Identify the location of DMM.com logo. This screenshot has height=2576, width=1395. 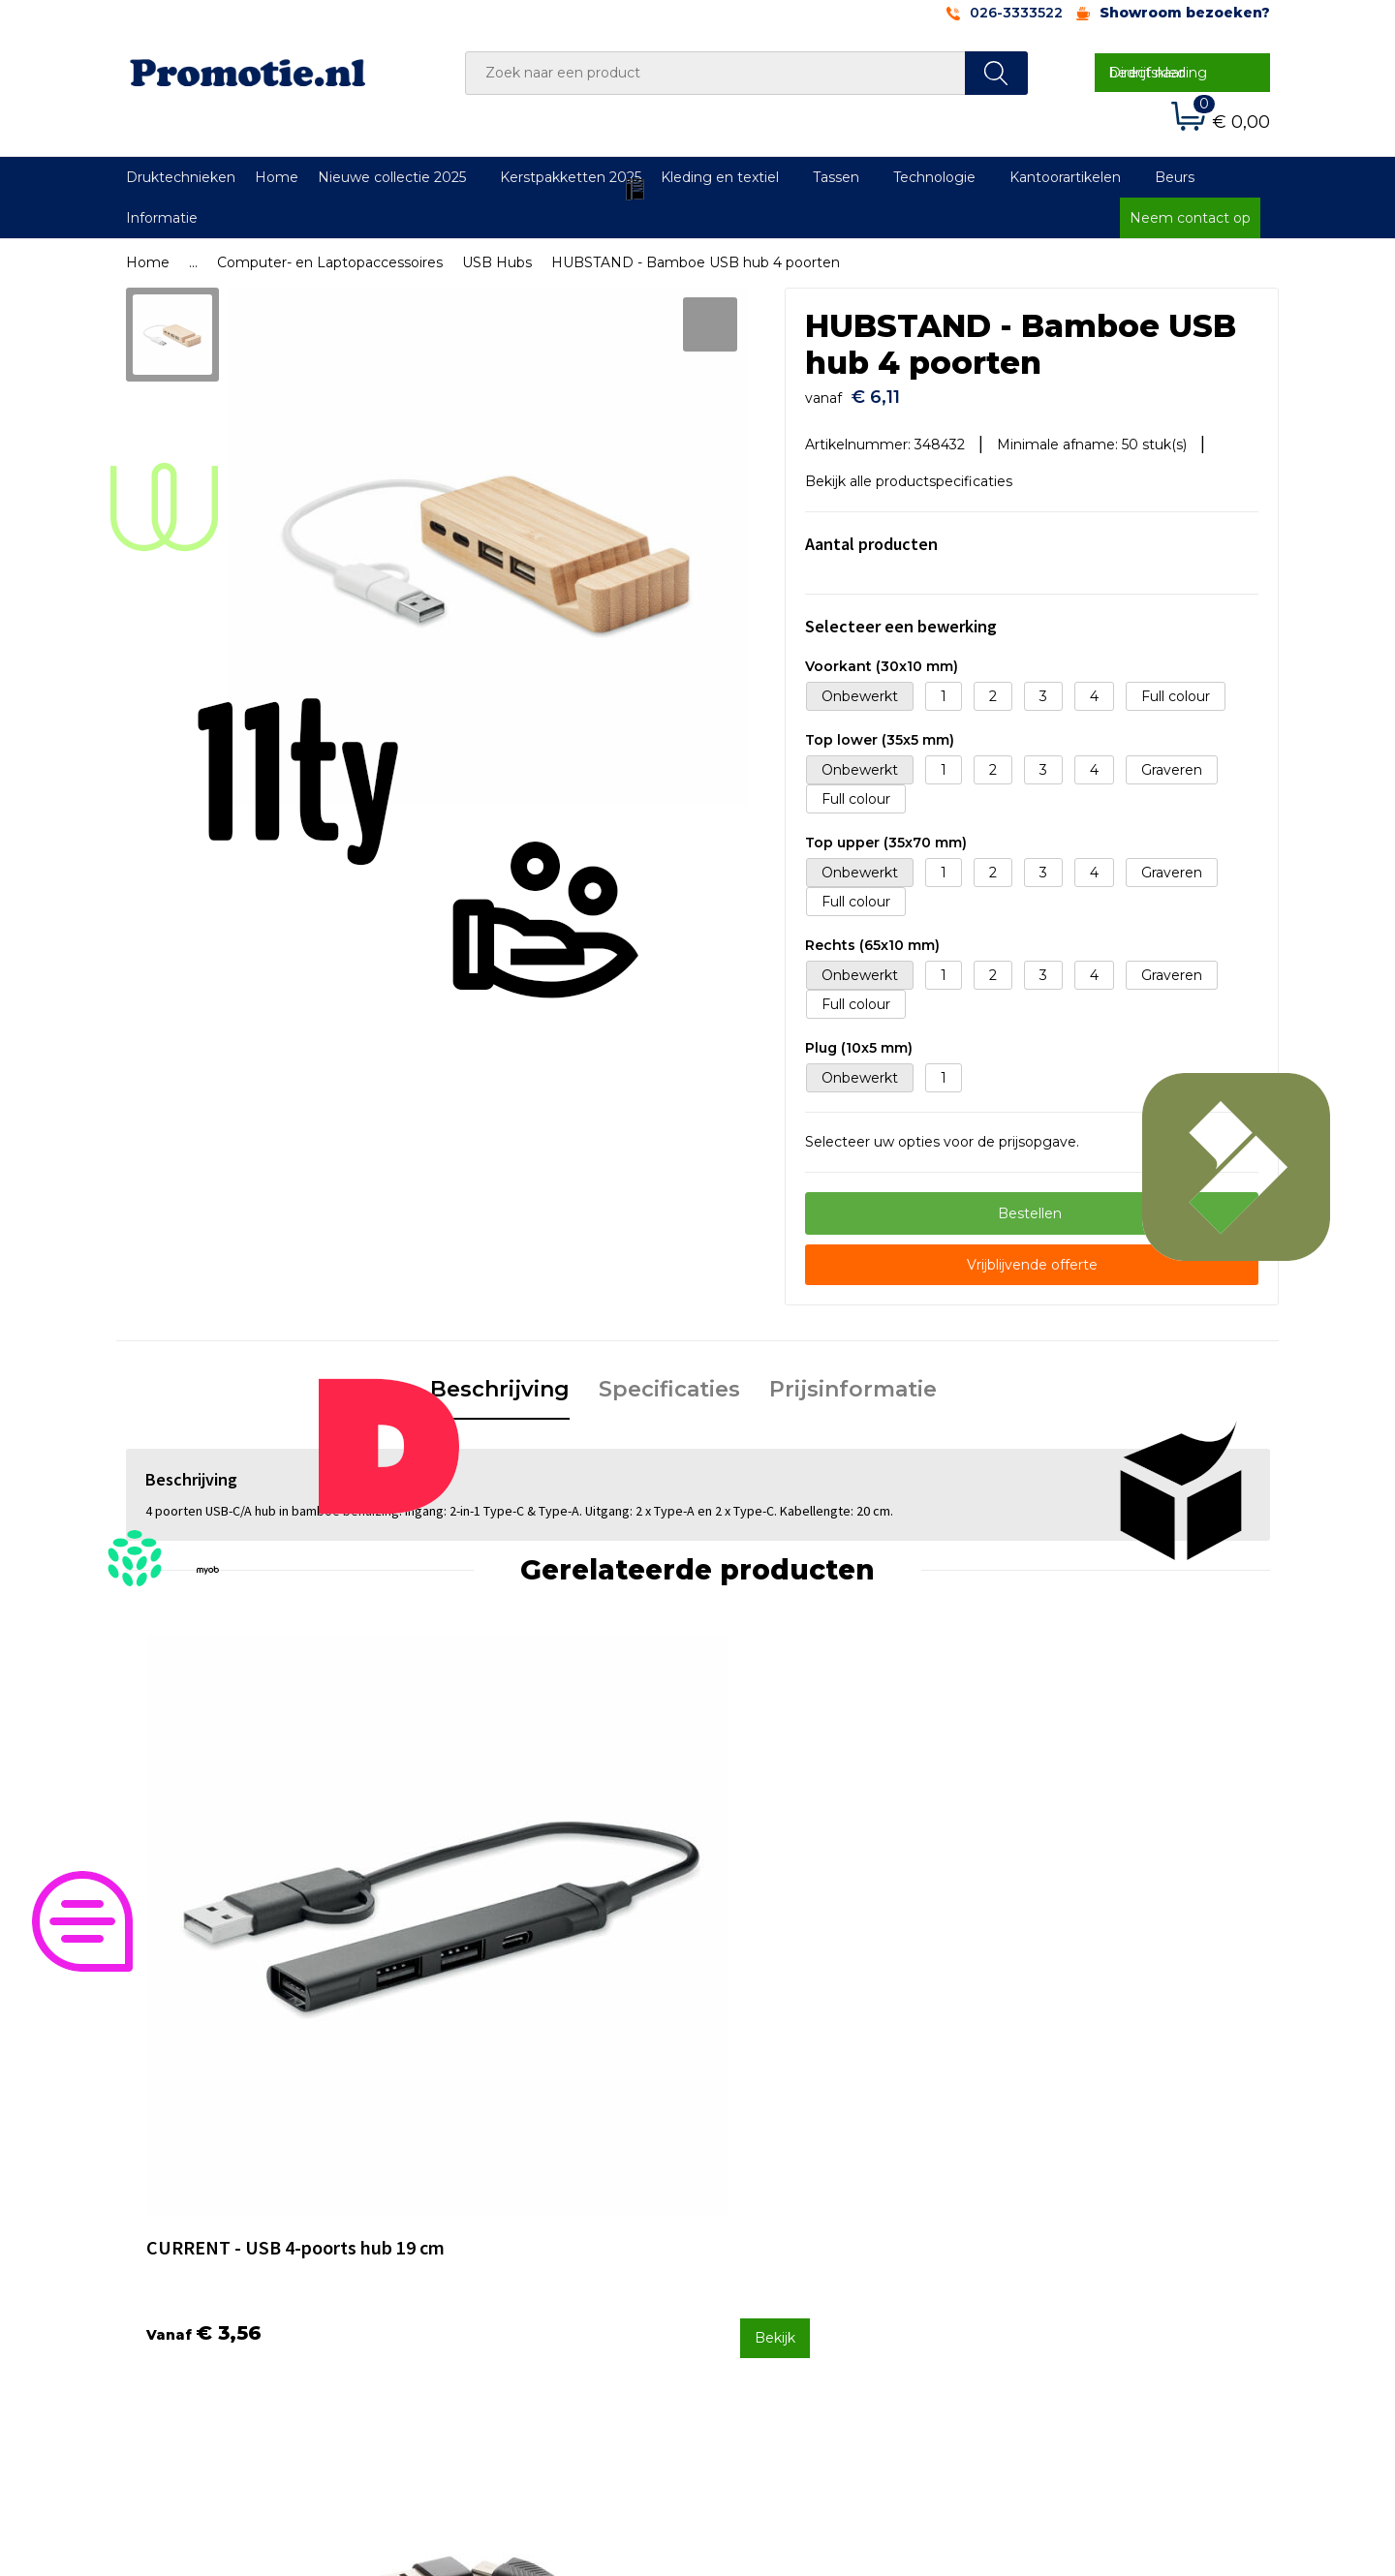
(388, 1446).